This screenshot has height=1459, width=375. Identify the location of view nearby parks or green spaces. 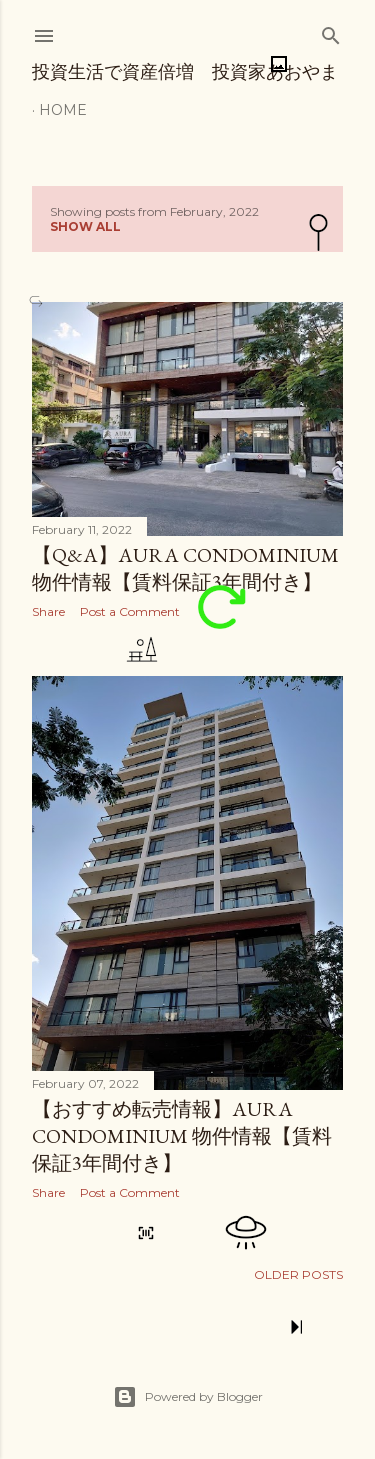
(142, 651).